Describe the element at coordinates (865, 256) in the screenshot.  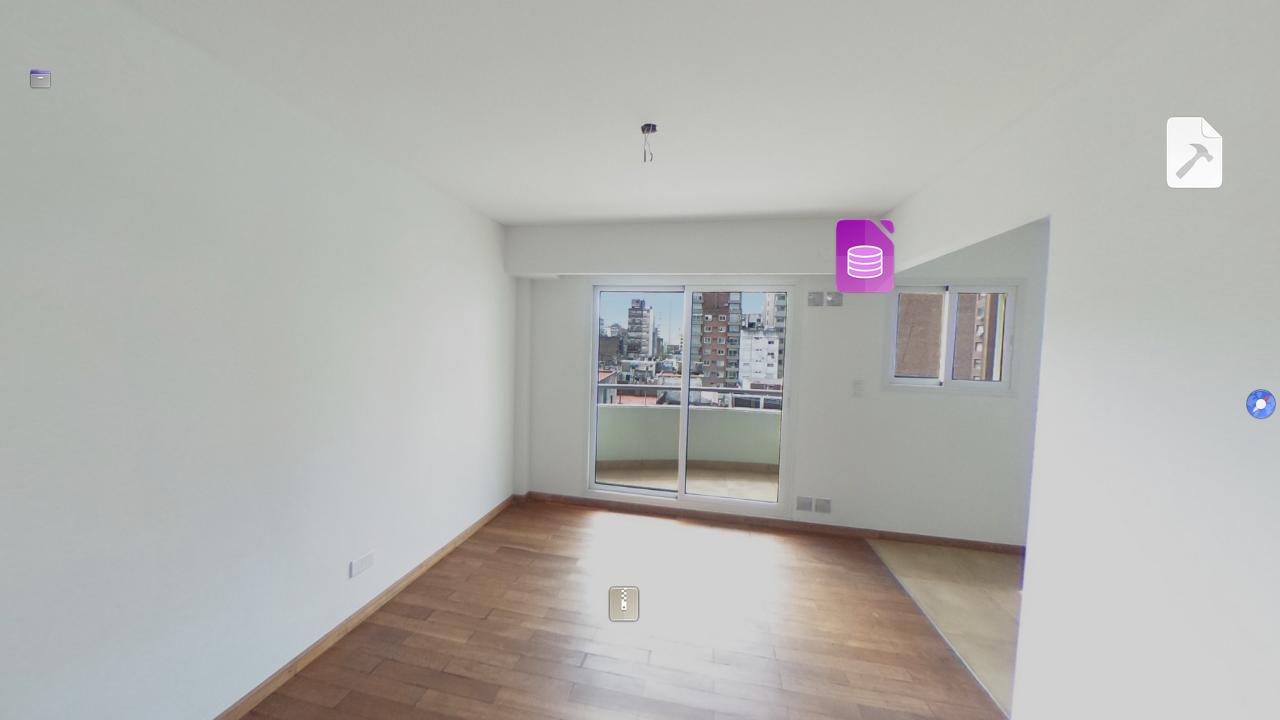
I see `open libreoffice base database application` at that location.